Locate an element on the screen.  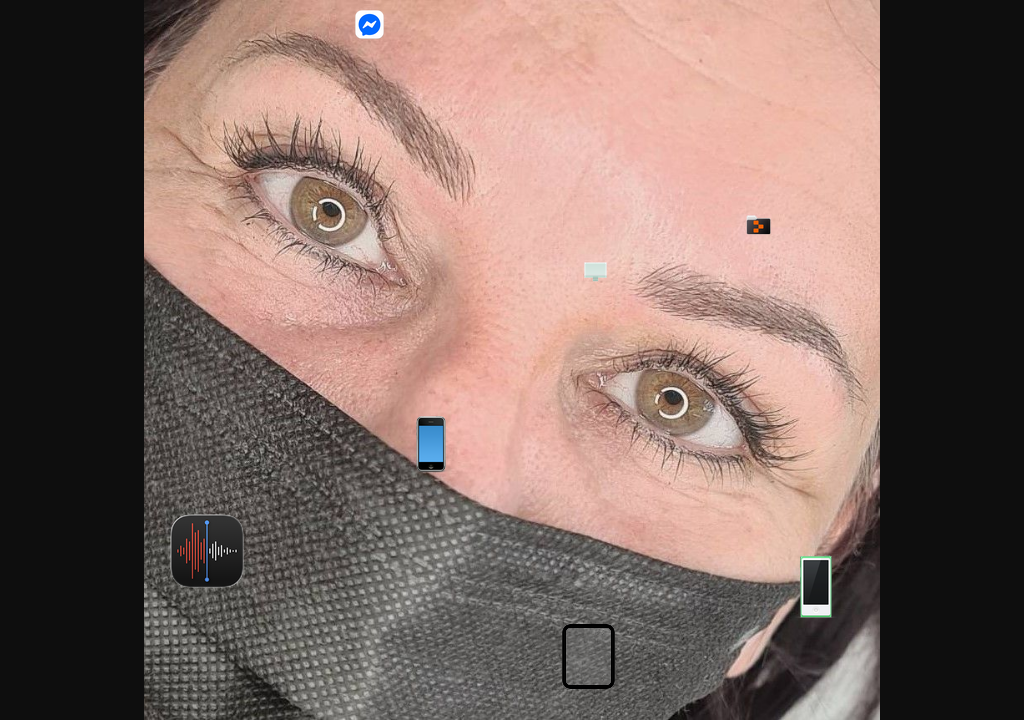
represents a connected iMac device is located at coordinates (595, 271).